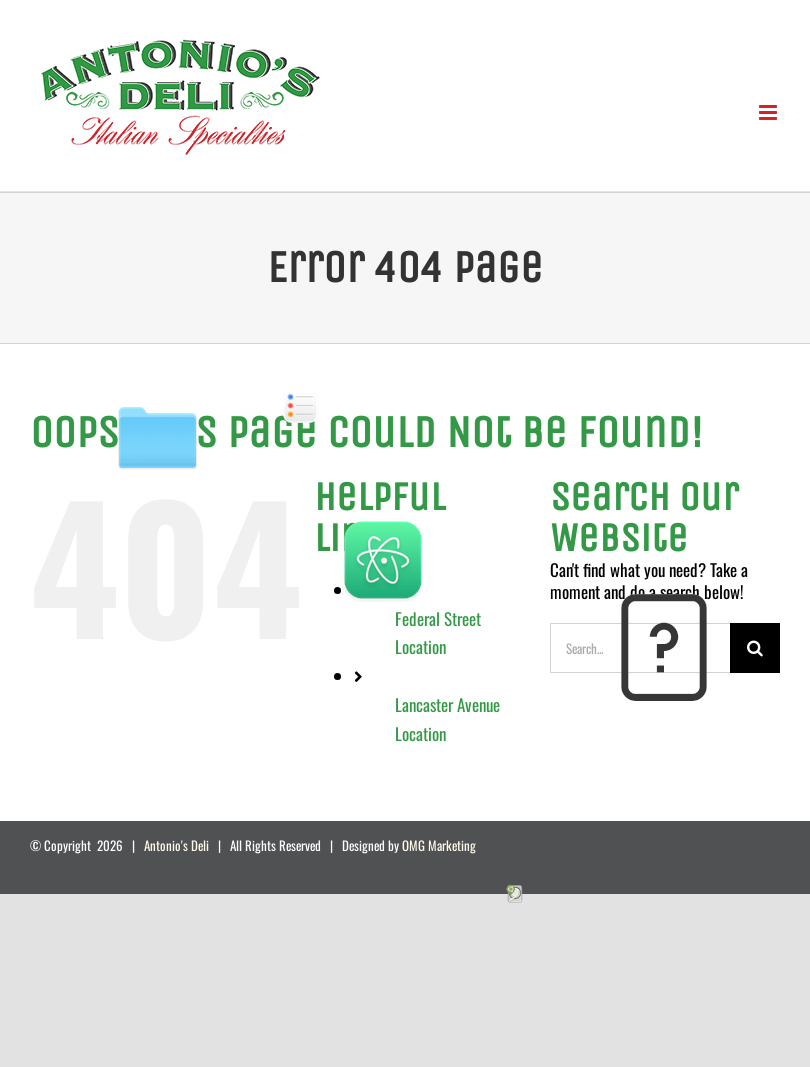  Describe the element at coordinates (515, 894) in the screenshot. I see `launch ubiquity disk installer` at that location.